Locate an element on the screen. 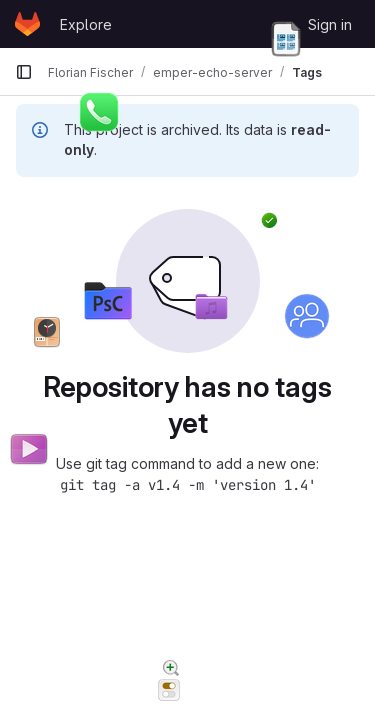  open totem video player is located at coordinates (29, 449).